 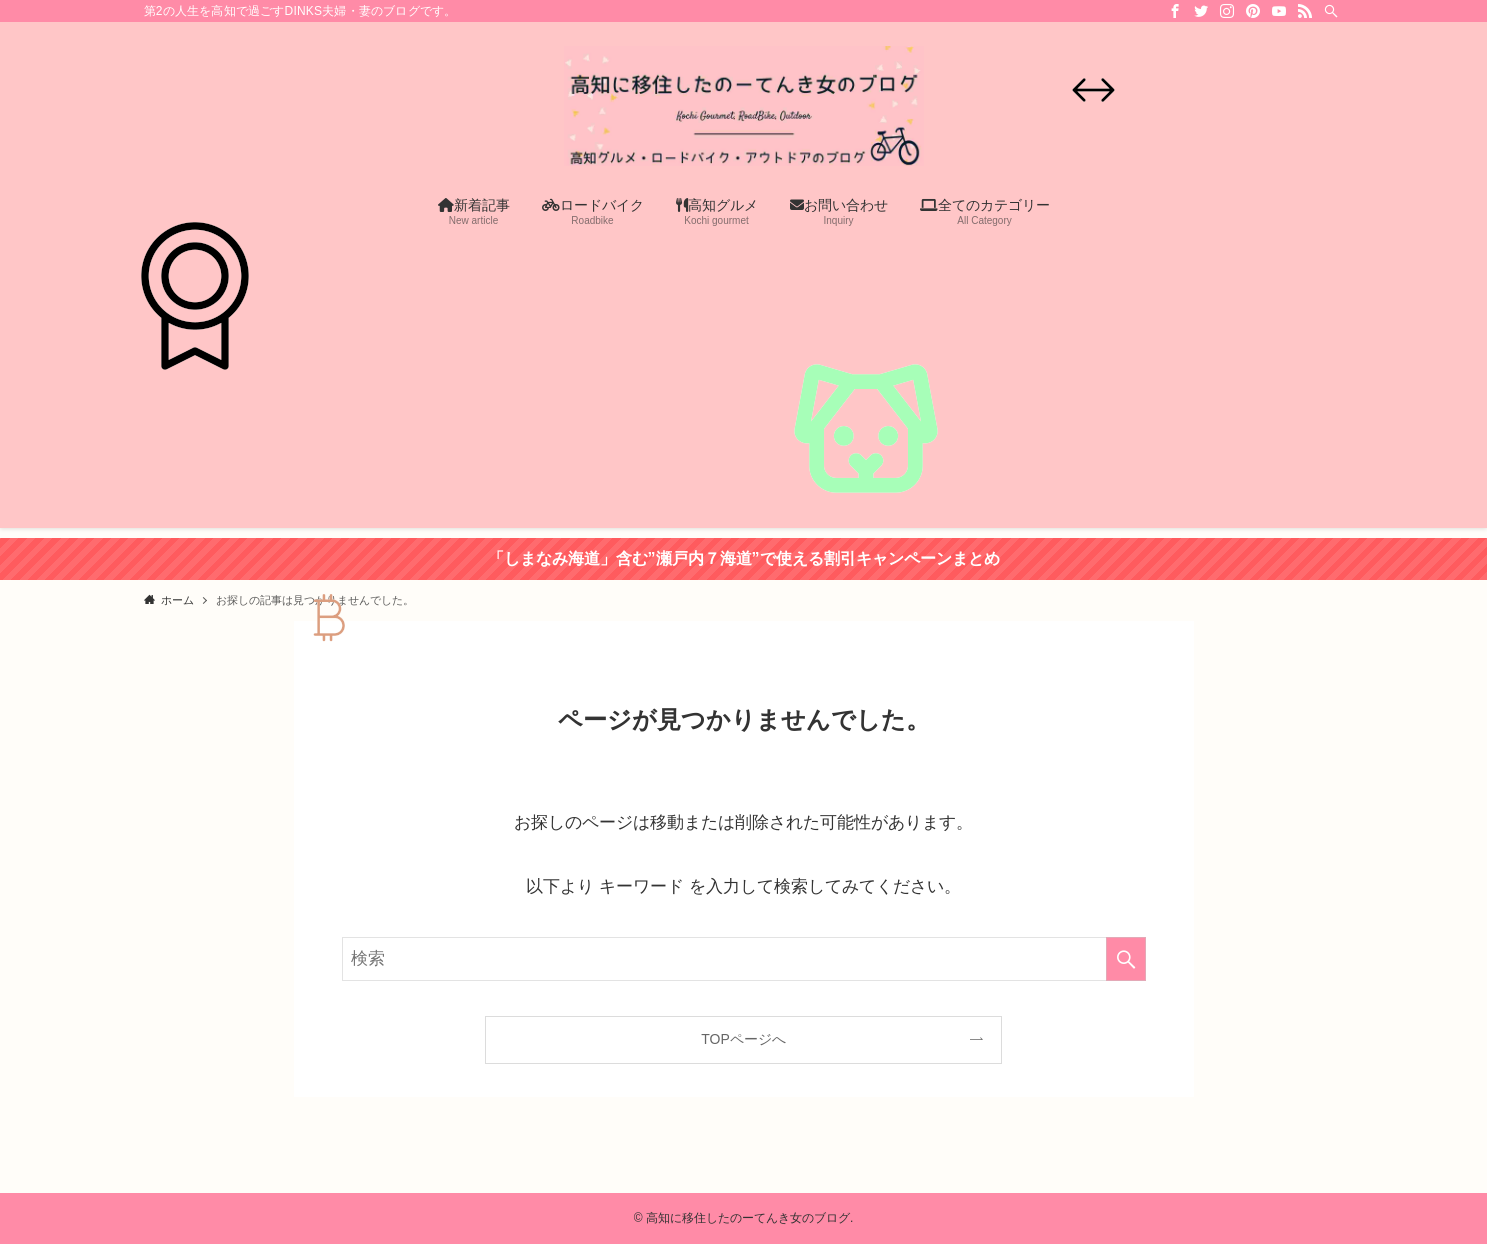 What do you see at coordinates (195, 296) in the screenshot?
I see `view achievements or awards` at bounding box center [195, 296].